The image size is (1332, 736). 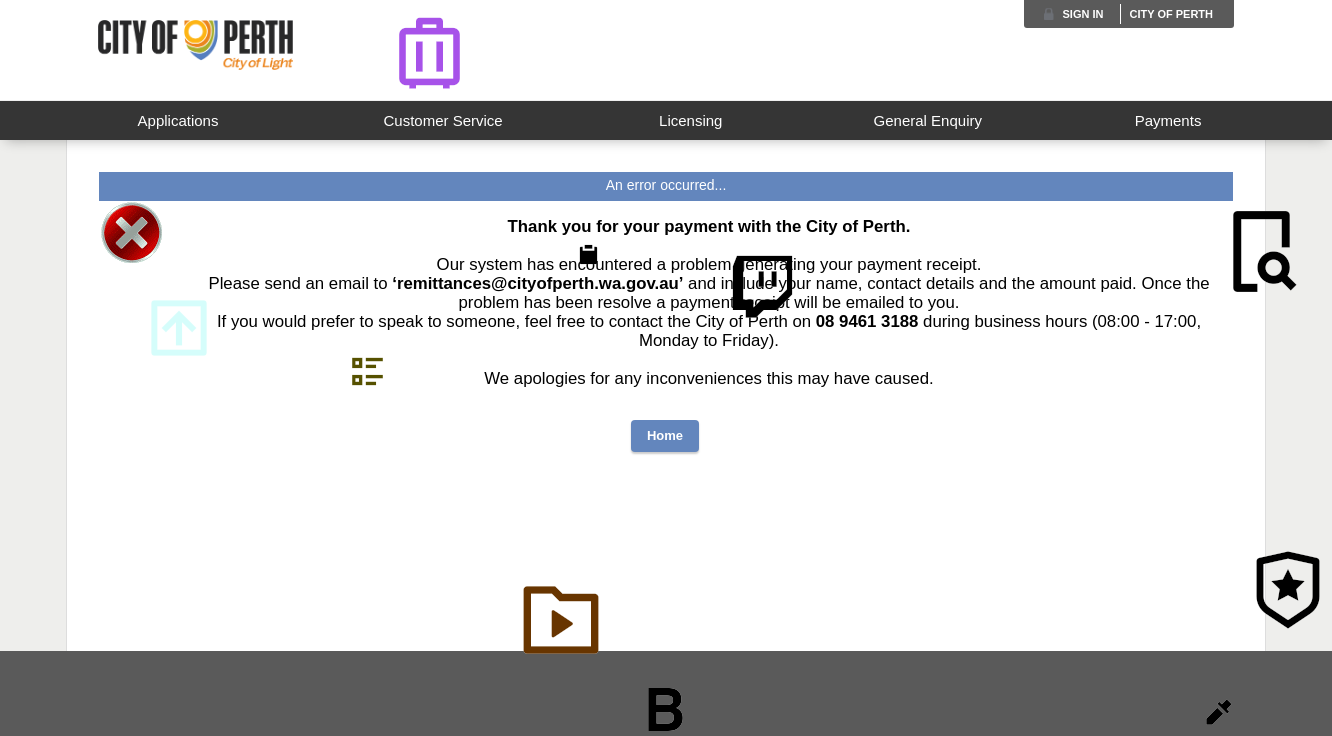 I want to click on copy content to clipboard, so click(x=588, y=254).